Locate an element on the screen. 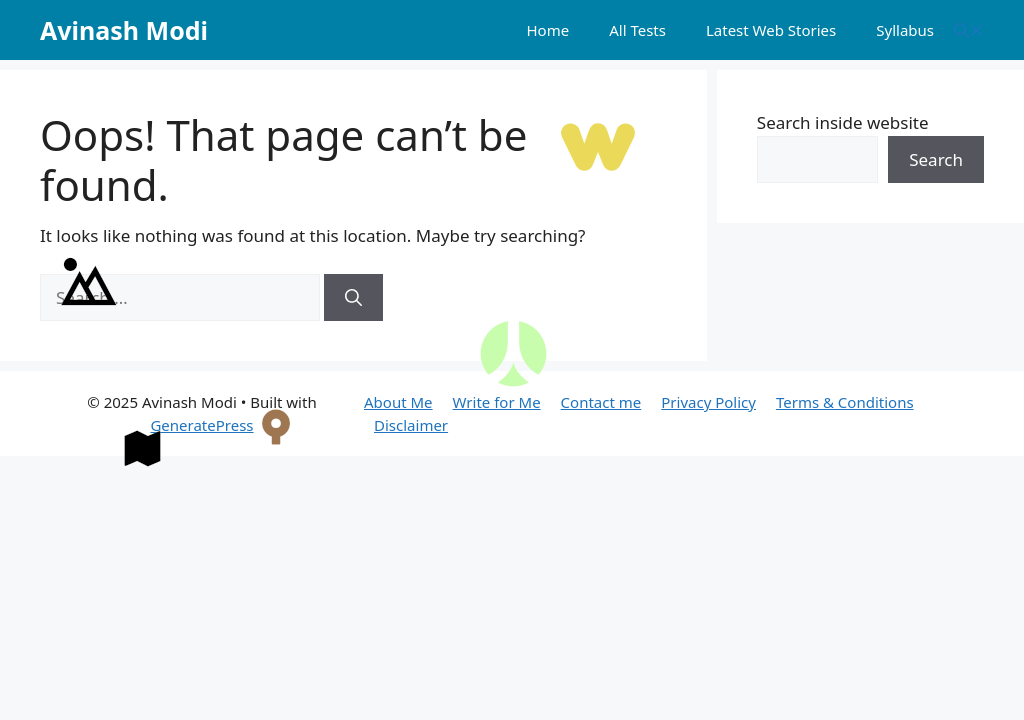 The height and width of the screenshot is (720, 1024). renren social network logo is located at coordinates (513, 353).